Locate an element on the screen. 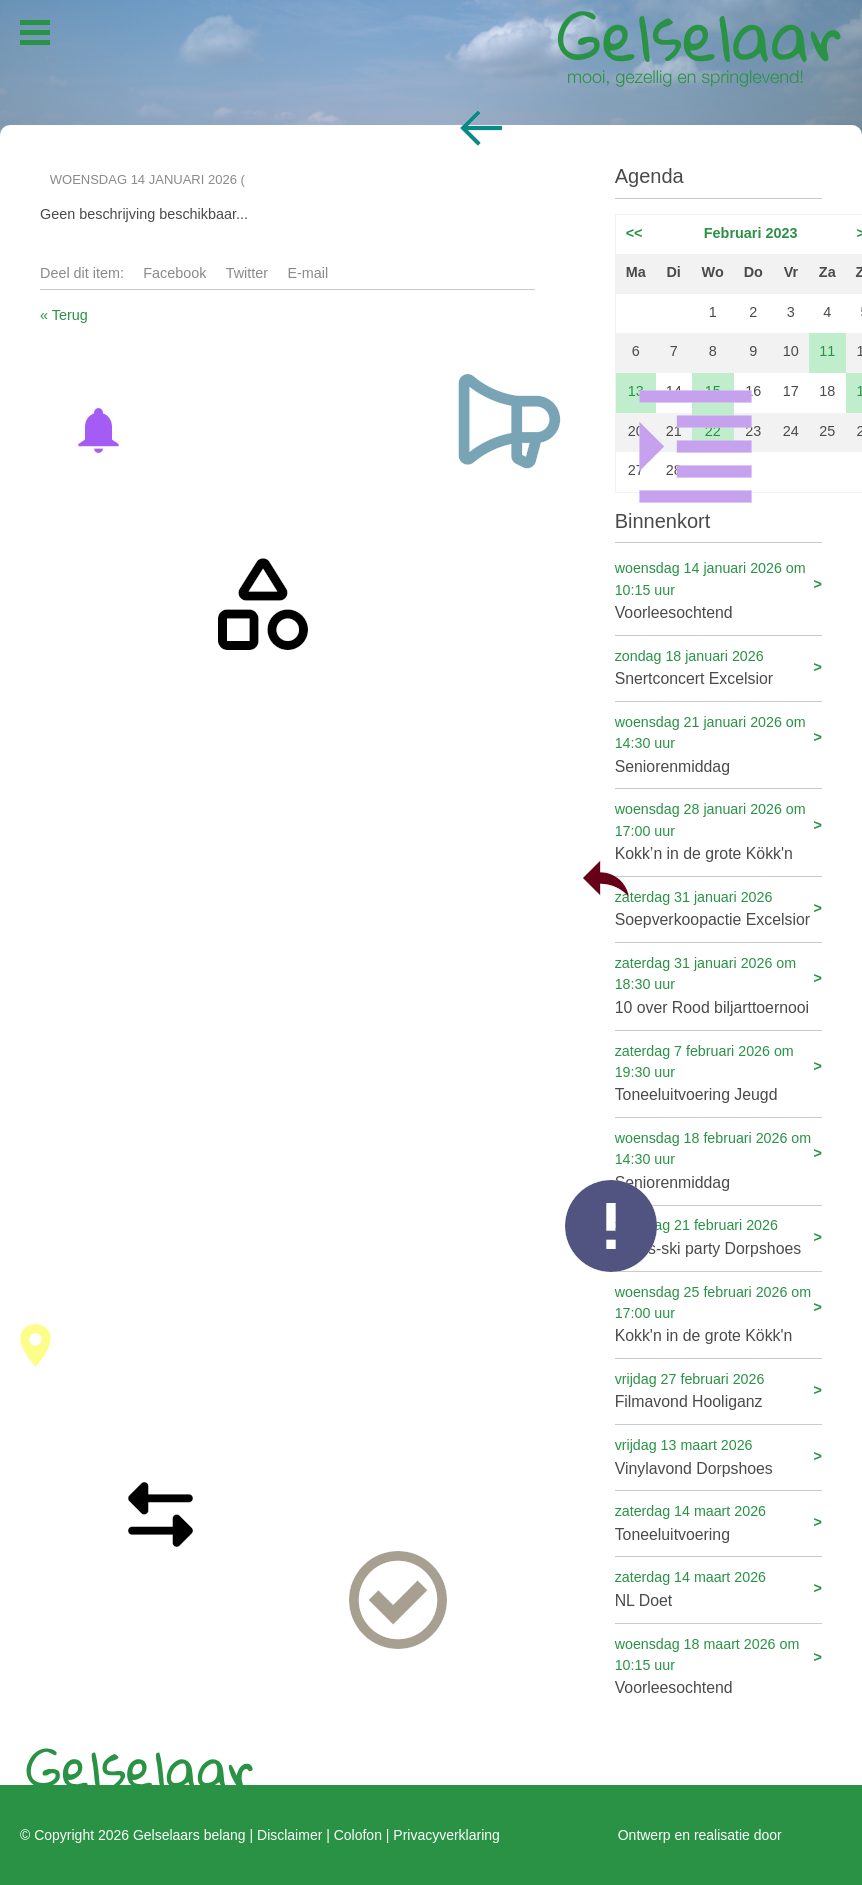 The width and height of the screenshot is (862, 1885). view notifications is located at coordinates (98, 430).